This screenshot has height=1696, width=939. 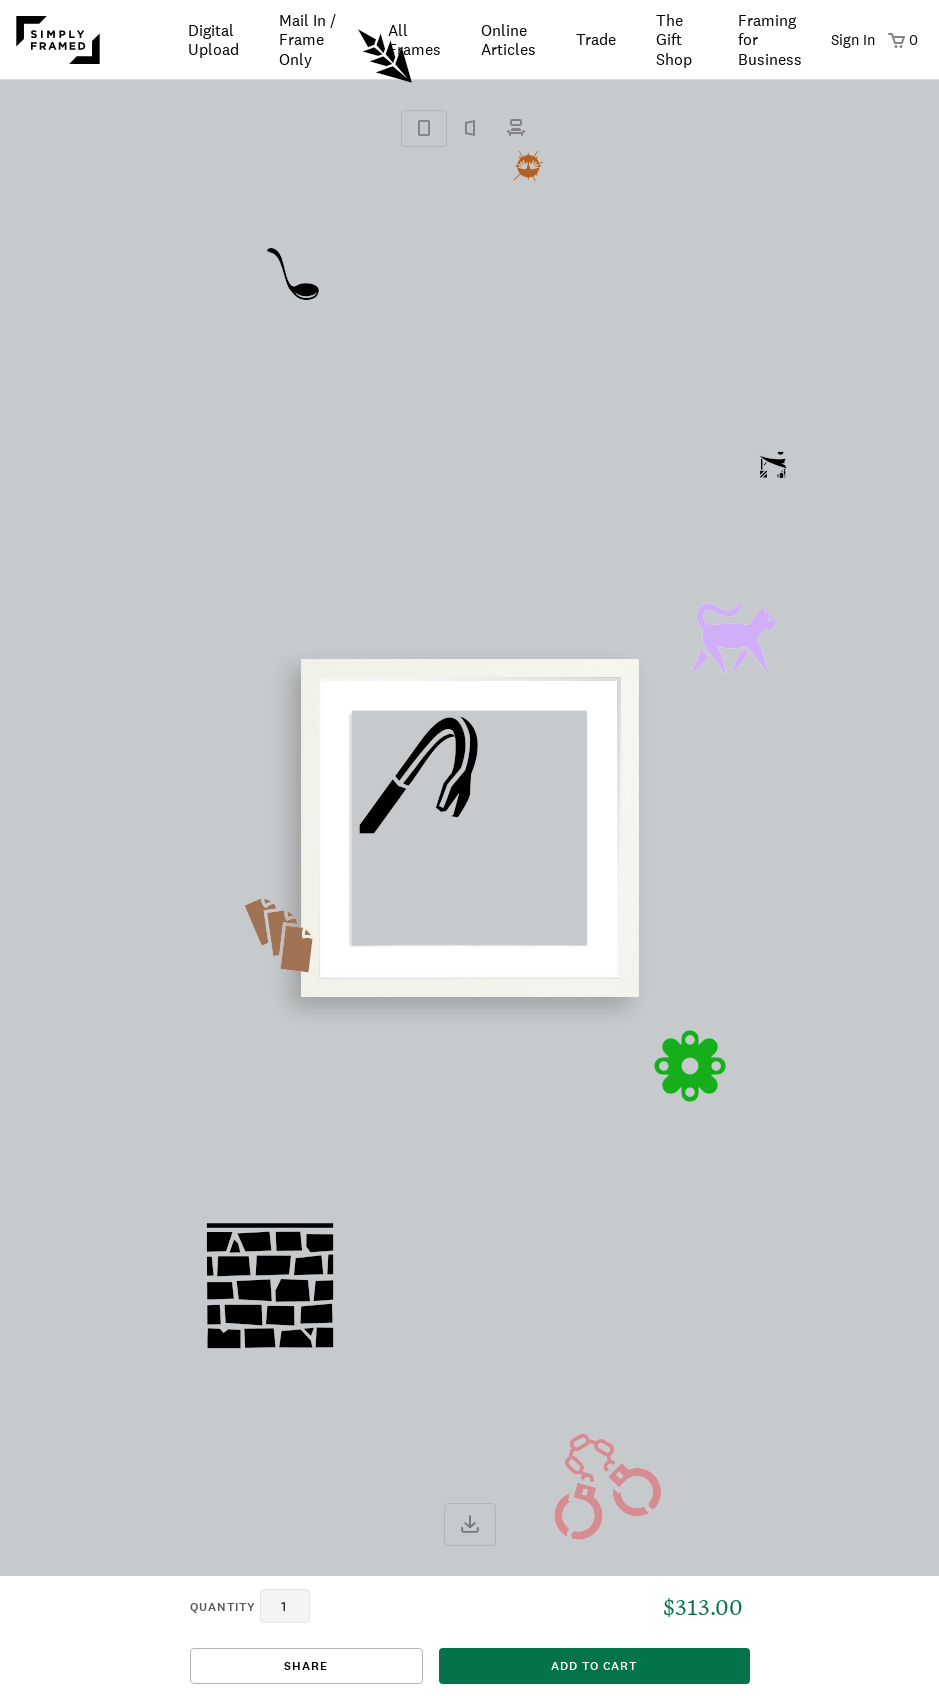 I want to click on indicates restricted or locked content, so click(x=607, y=1486).